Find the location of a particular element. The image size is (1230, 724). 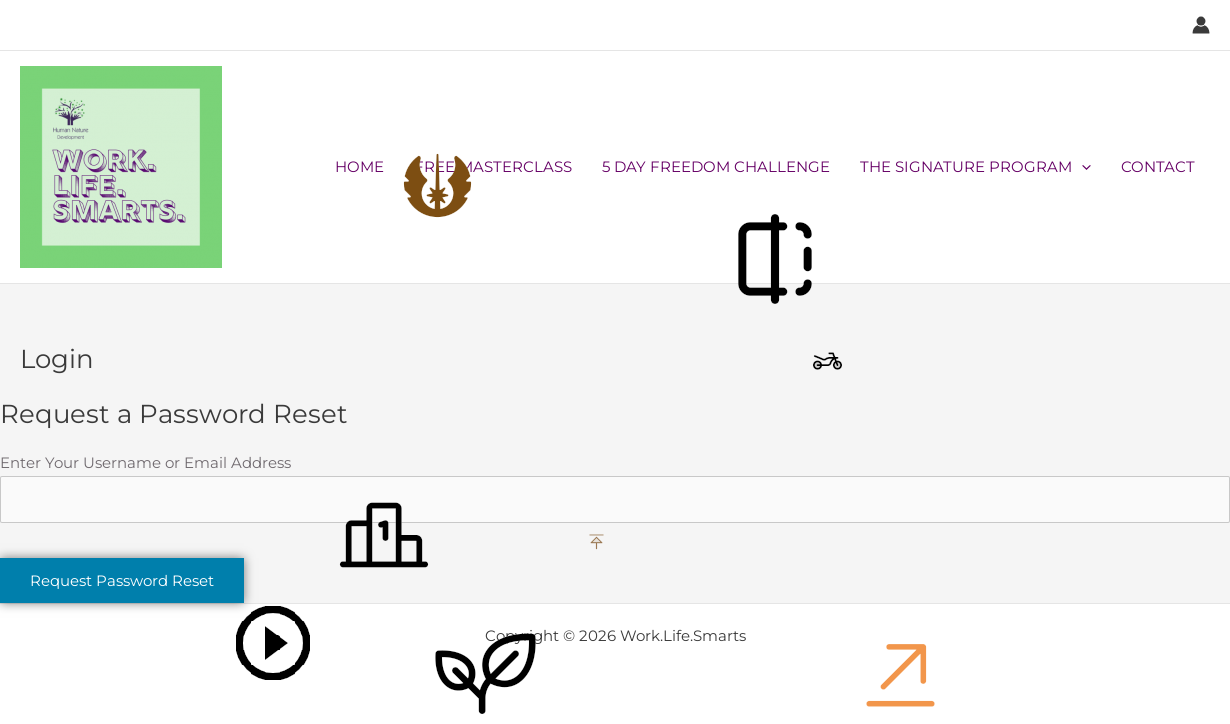

toggle between two panel views is located at coordinates (775, 259).